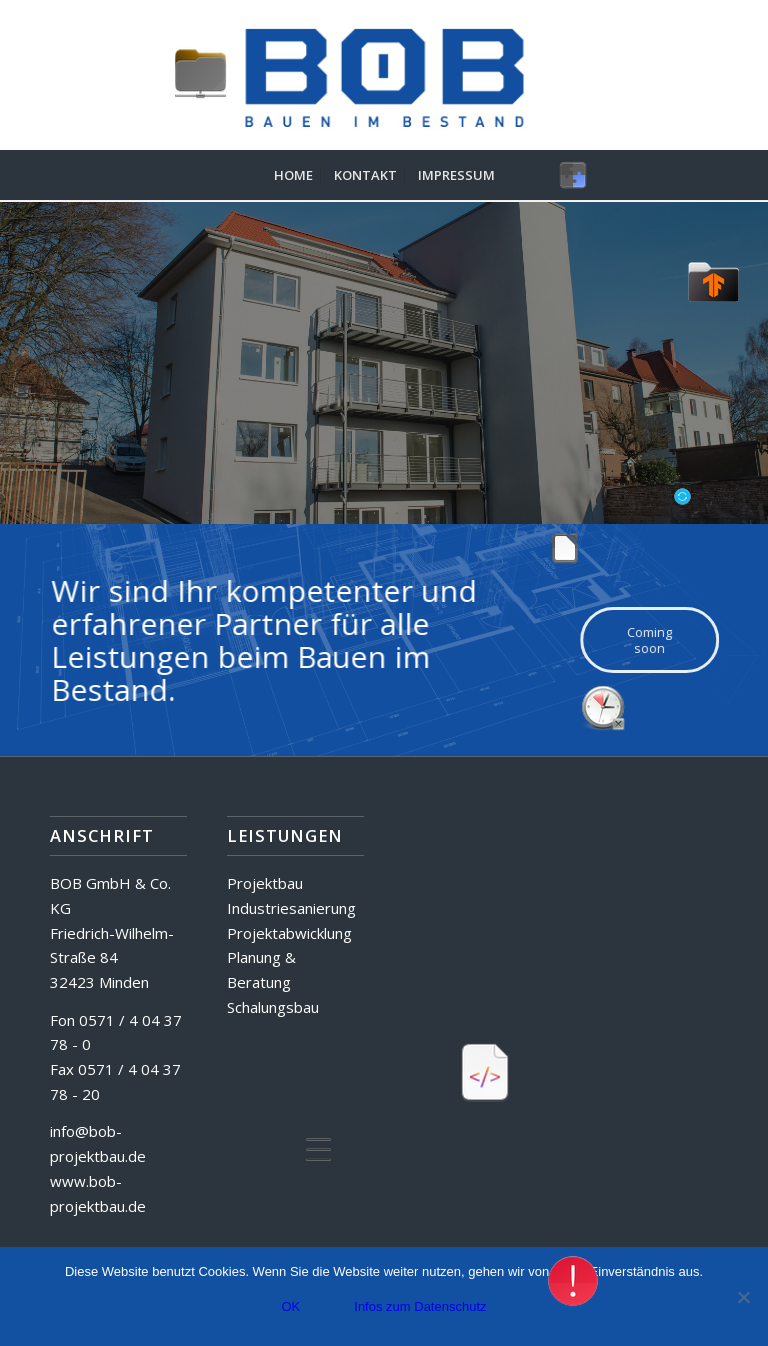 The height and width of the screenshot is (1346, 768). I want to click on indicates a missed appointment or scheduled event, so click(604, 707).